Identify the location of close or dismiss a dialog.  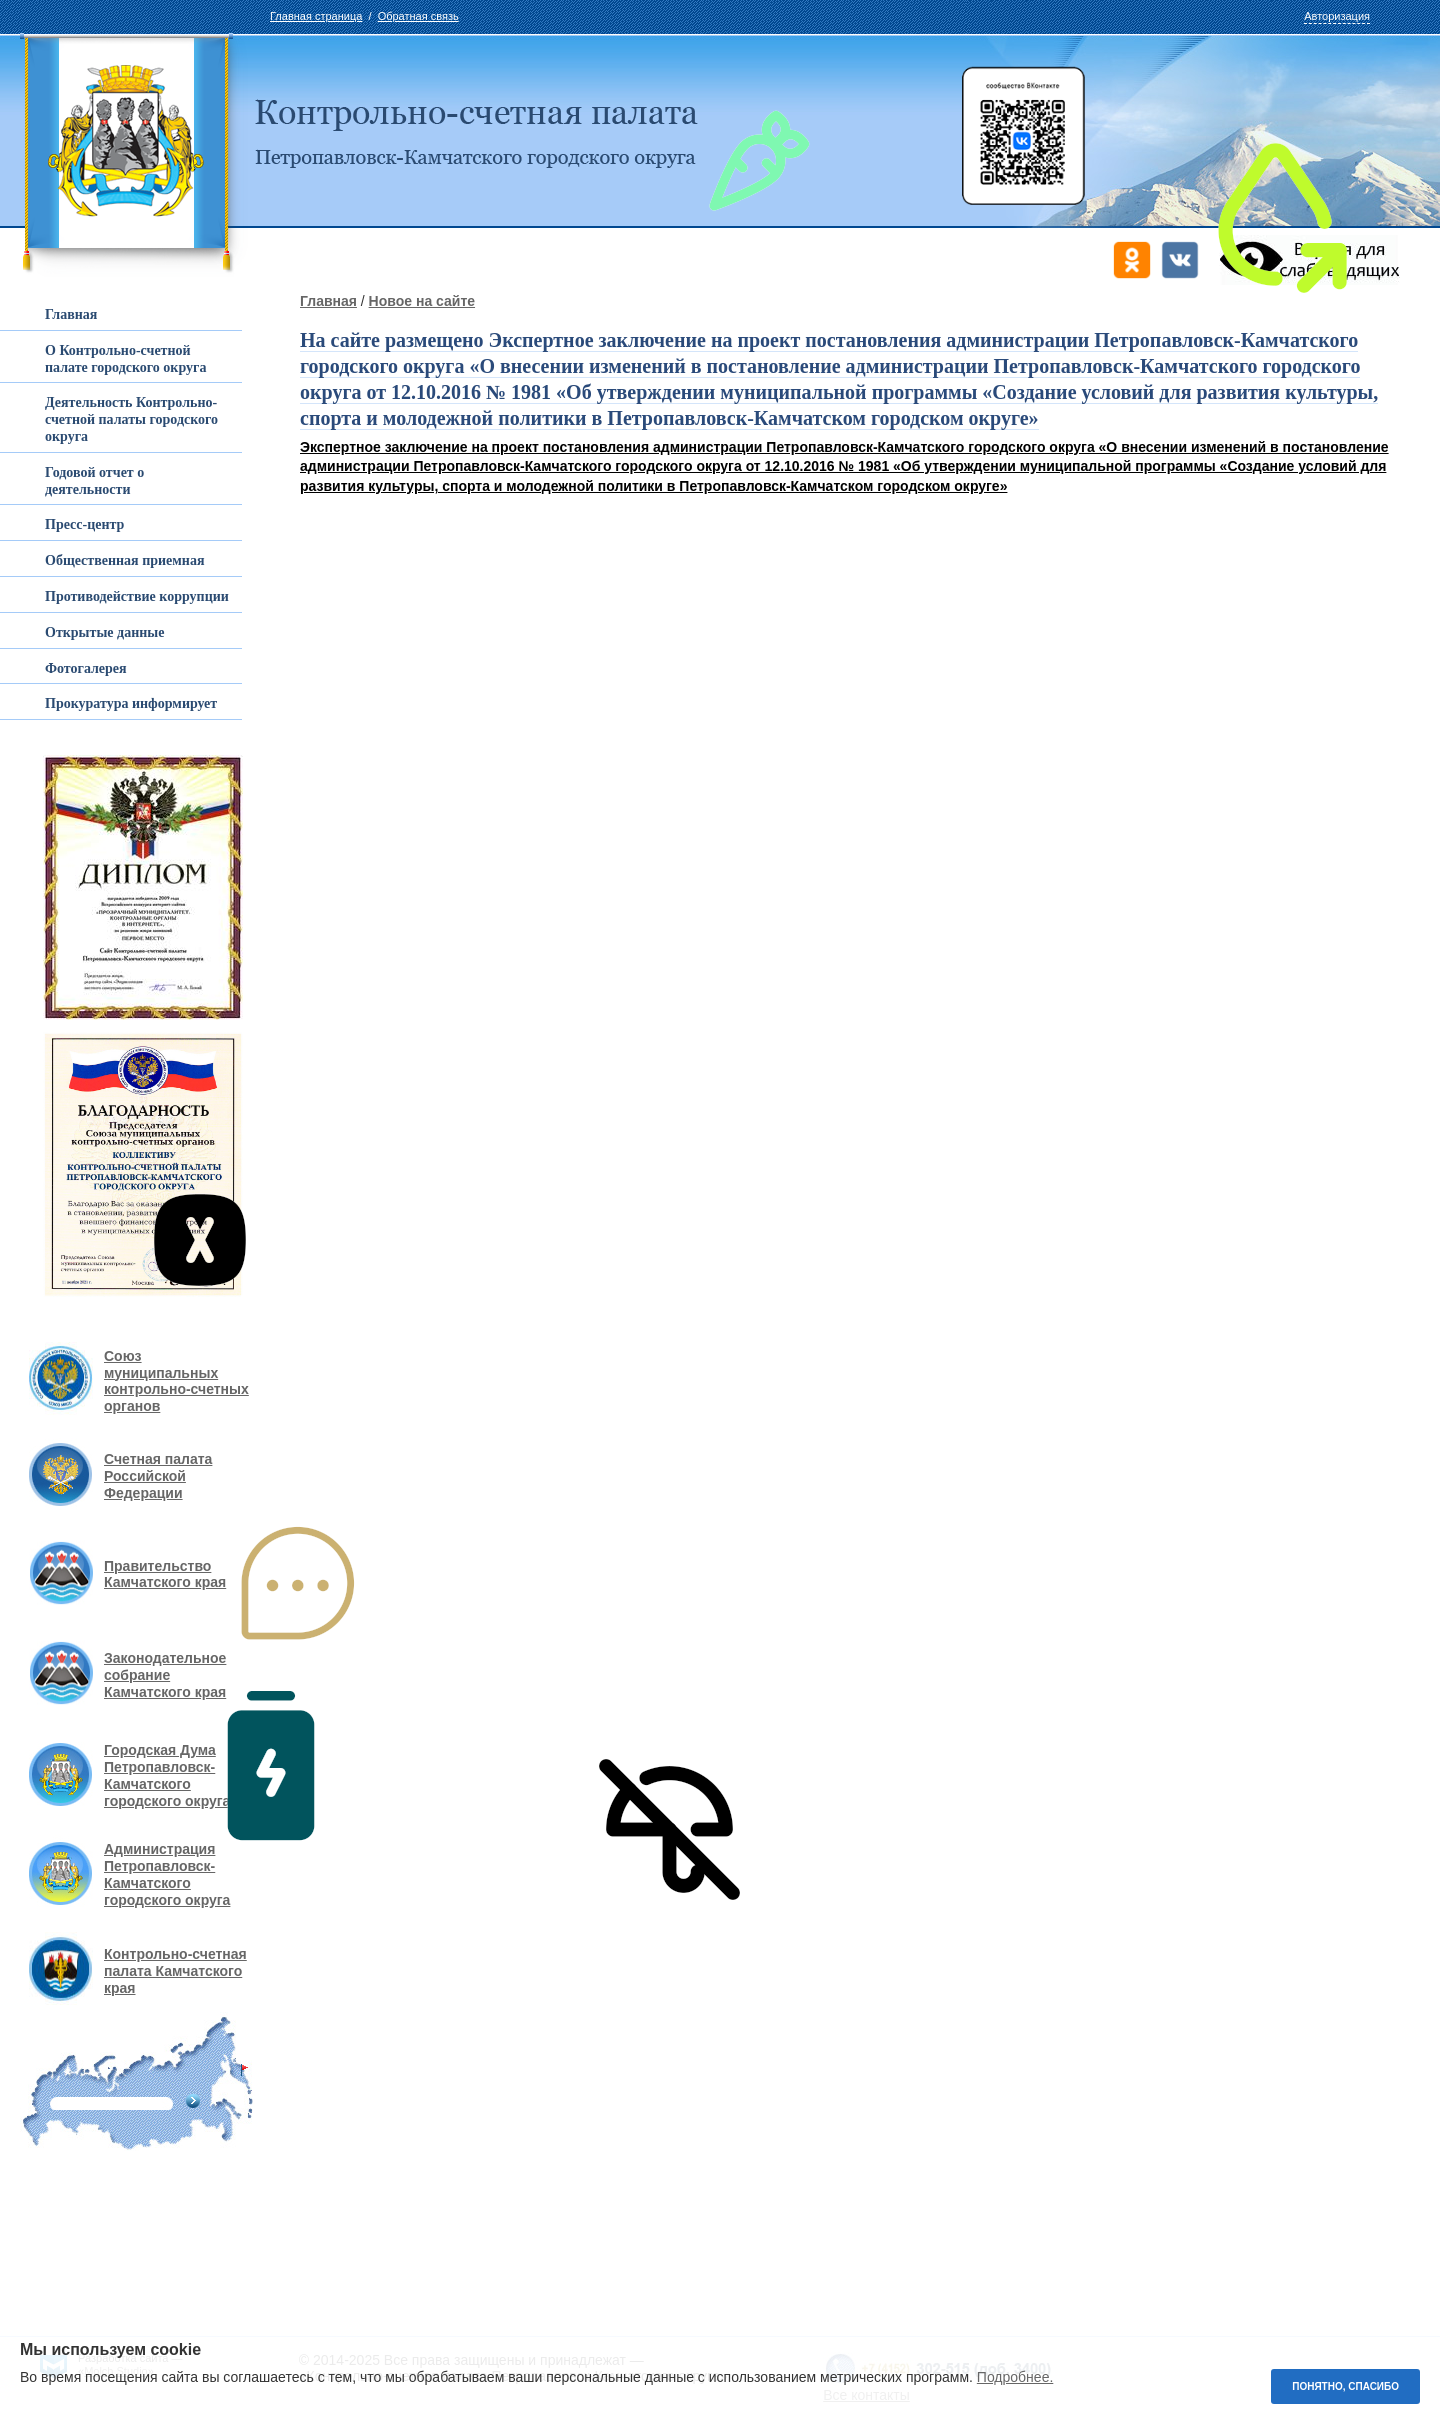
(200, 1240).